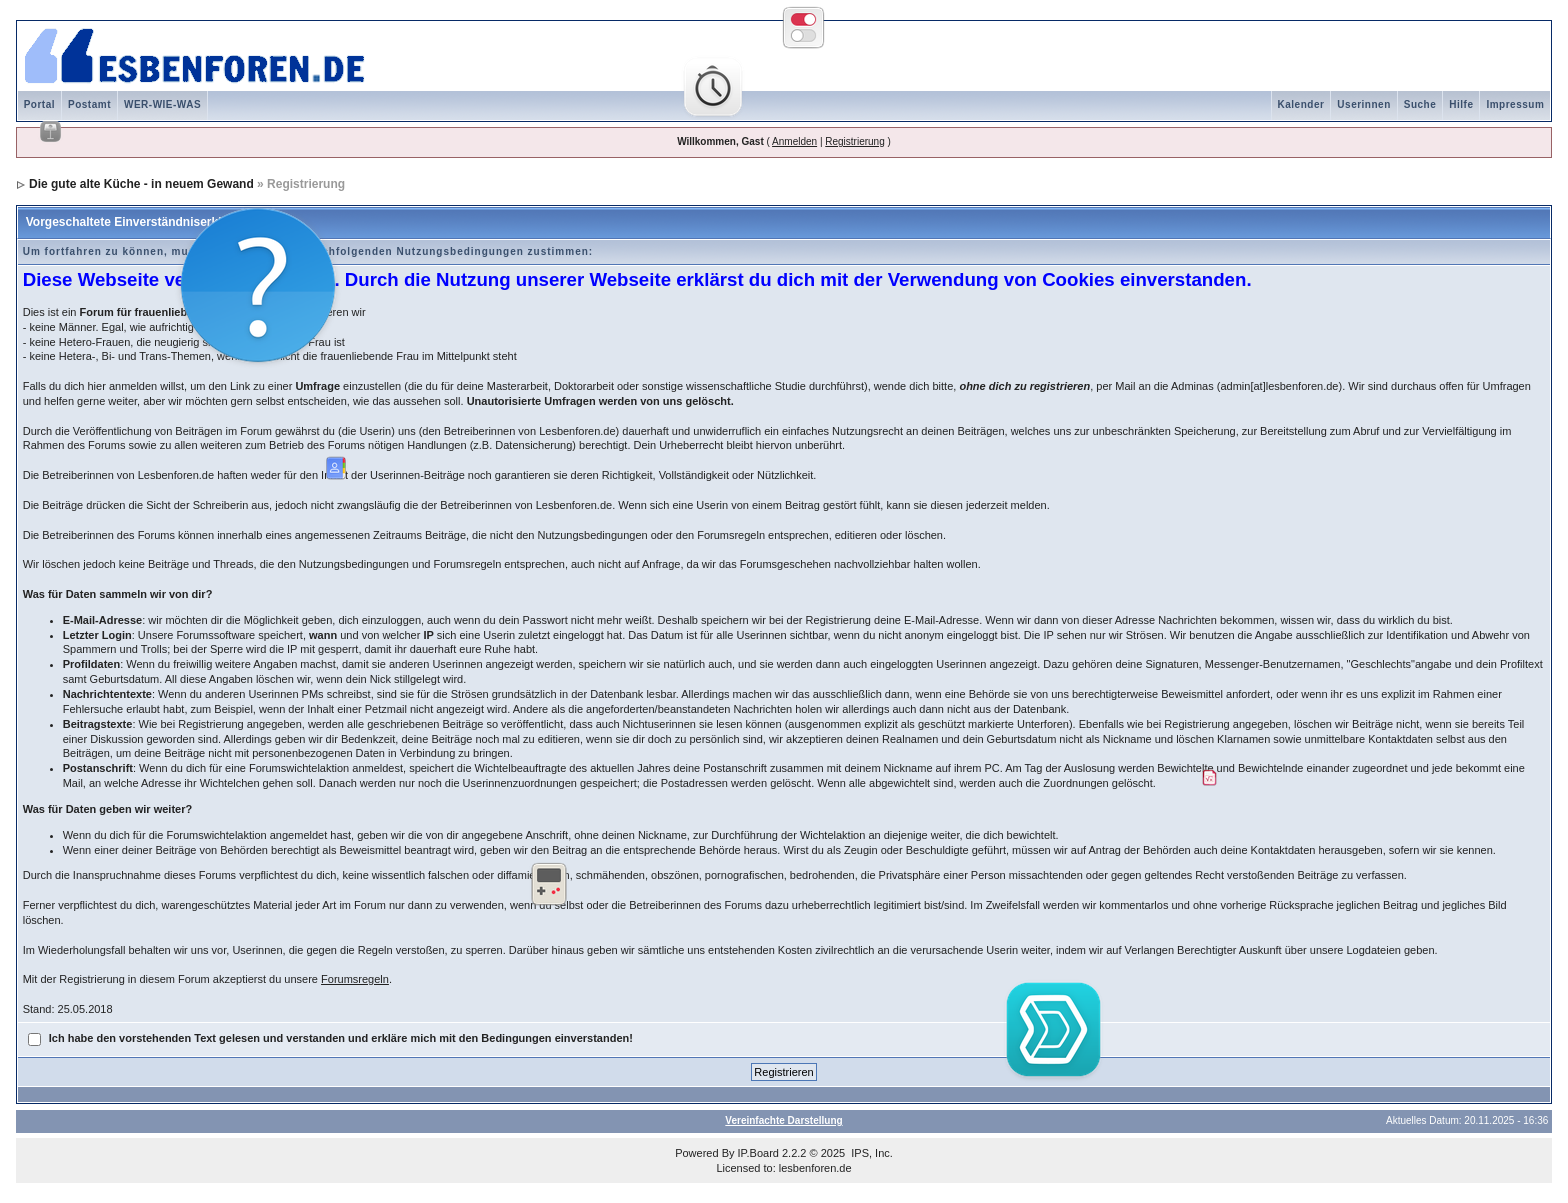 The image size is (1568, 1203). I want to click on open the games app or game store, so click(549, 884).